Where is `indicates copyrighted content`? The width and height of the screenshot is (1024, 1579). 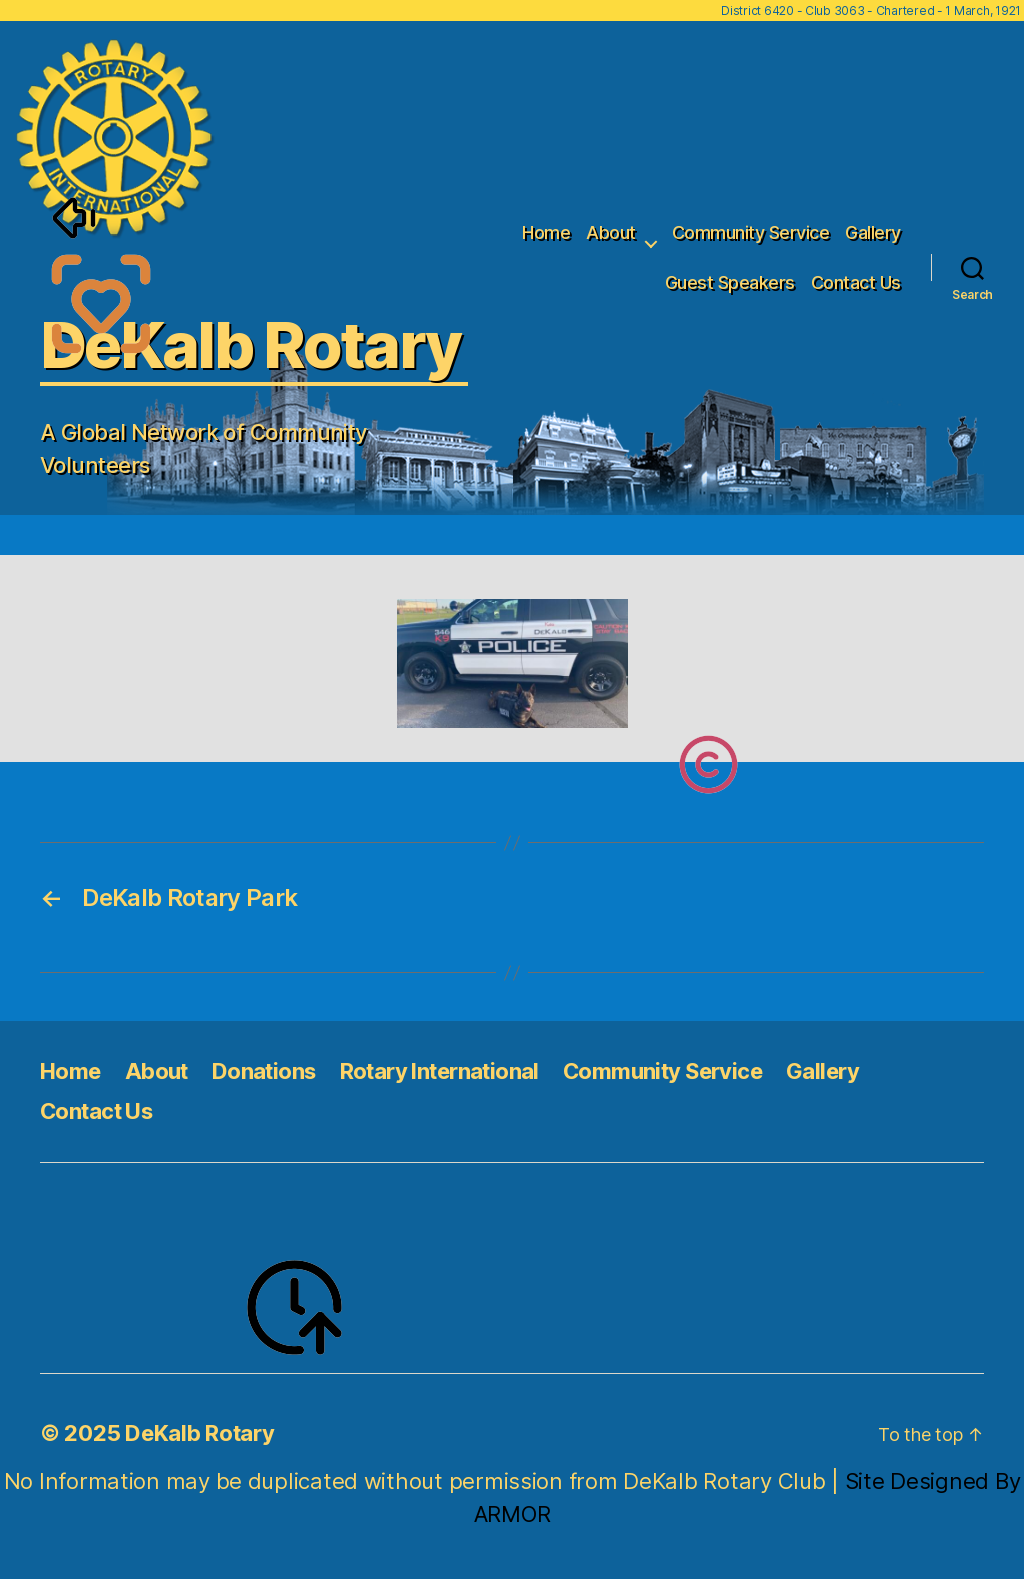 indicates copyrighted content is located at coordinates (708, 764).